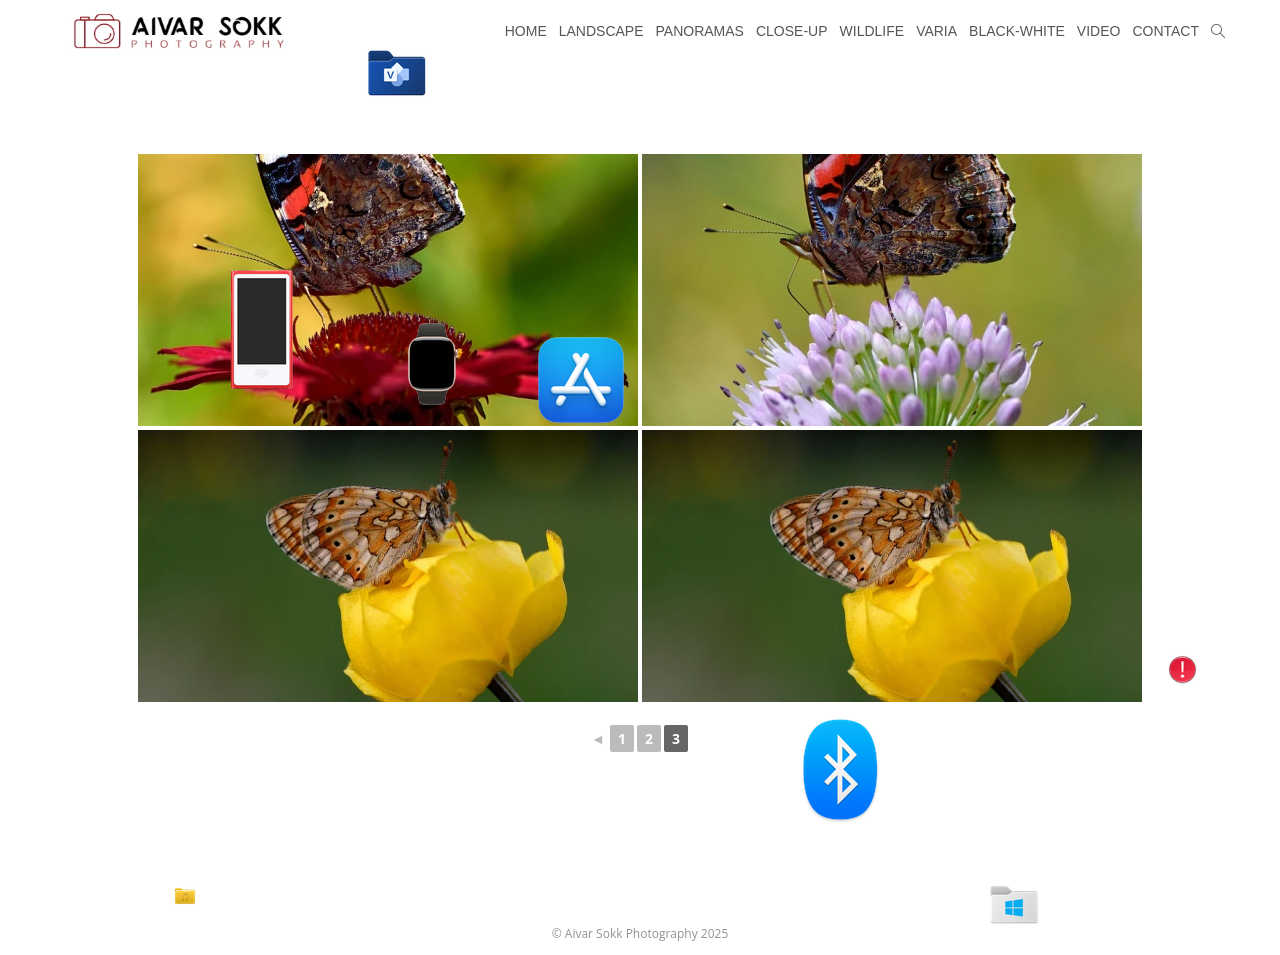  Describe the element at coordinates (841, 769) in the screenshot. I see `manage bluetooth connections and devices` at that location.